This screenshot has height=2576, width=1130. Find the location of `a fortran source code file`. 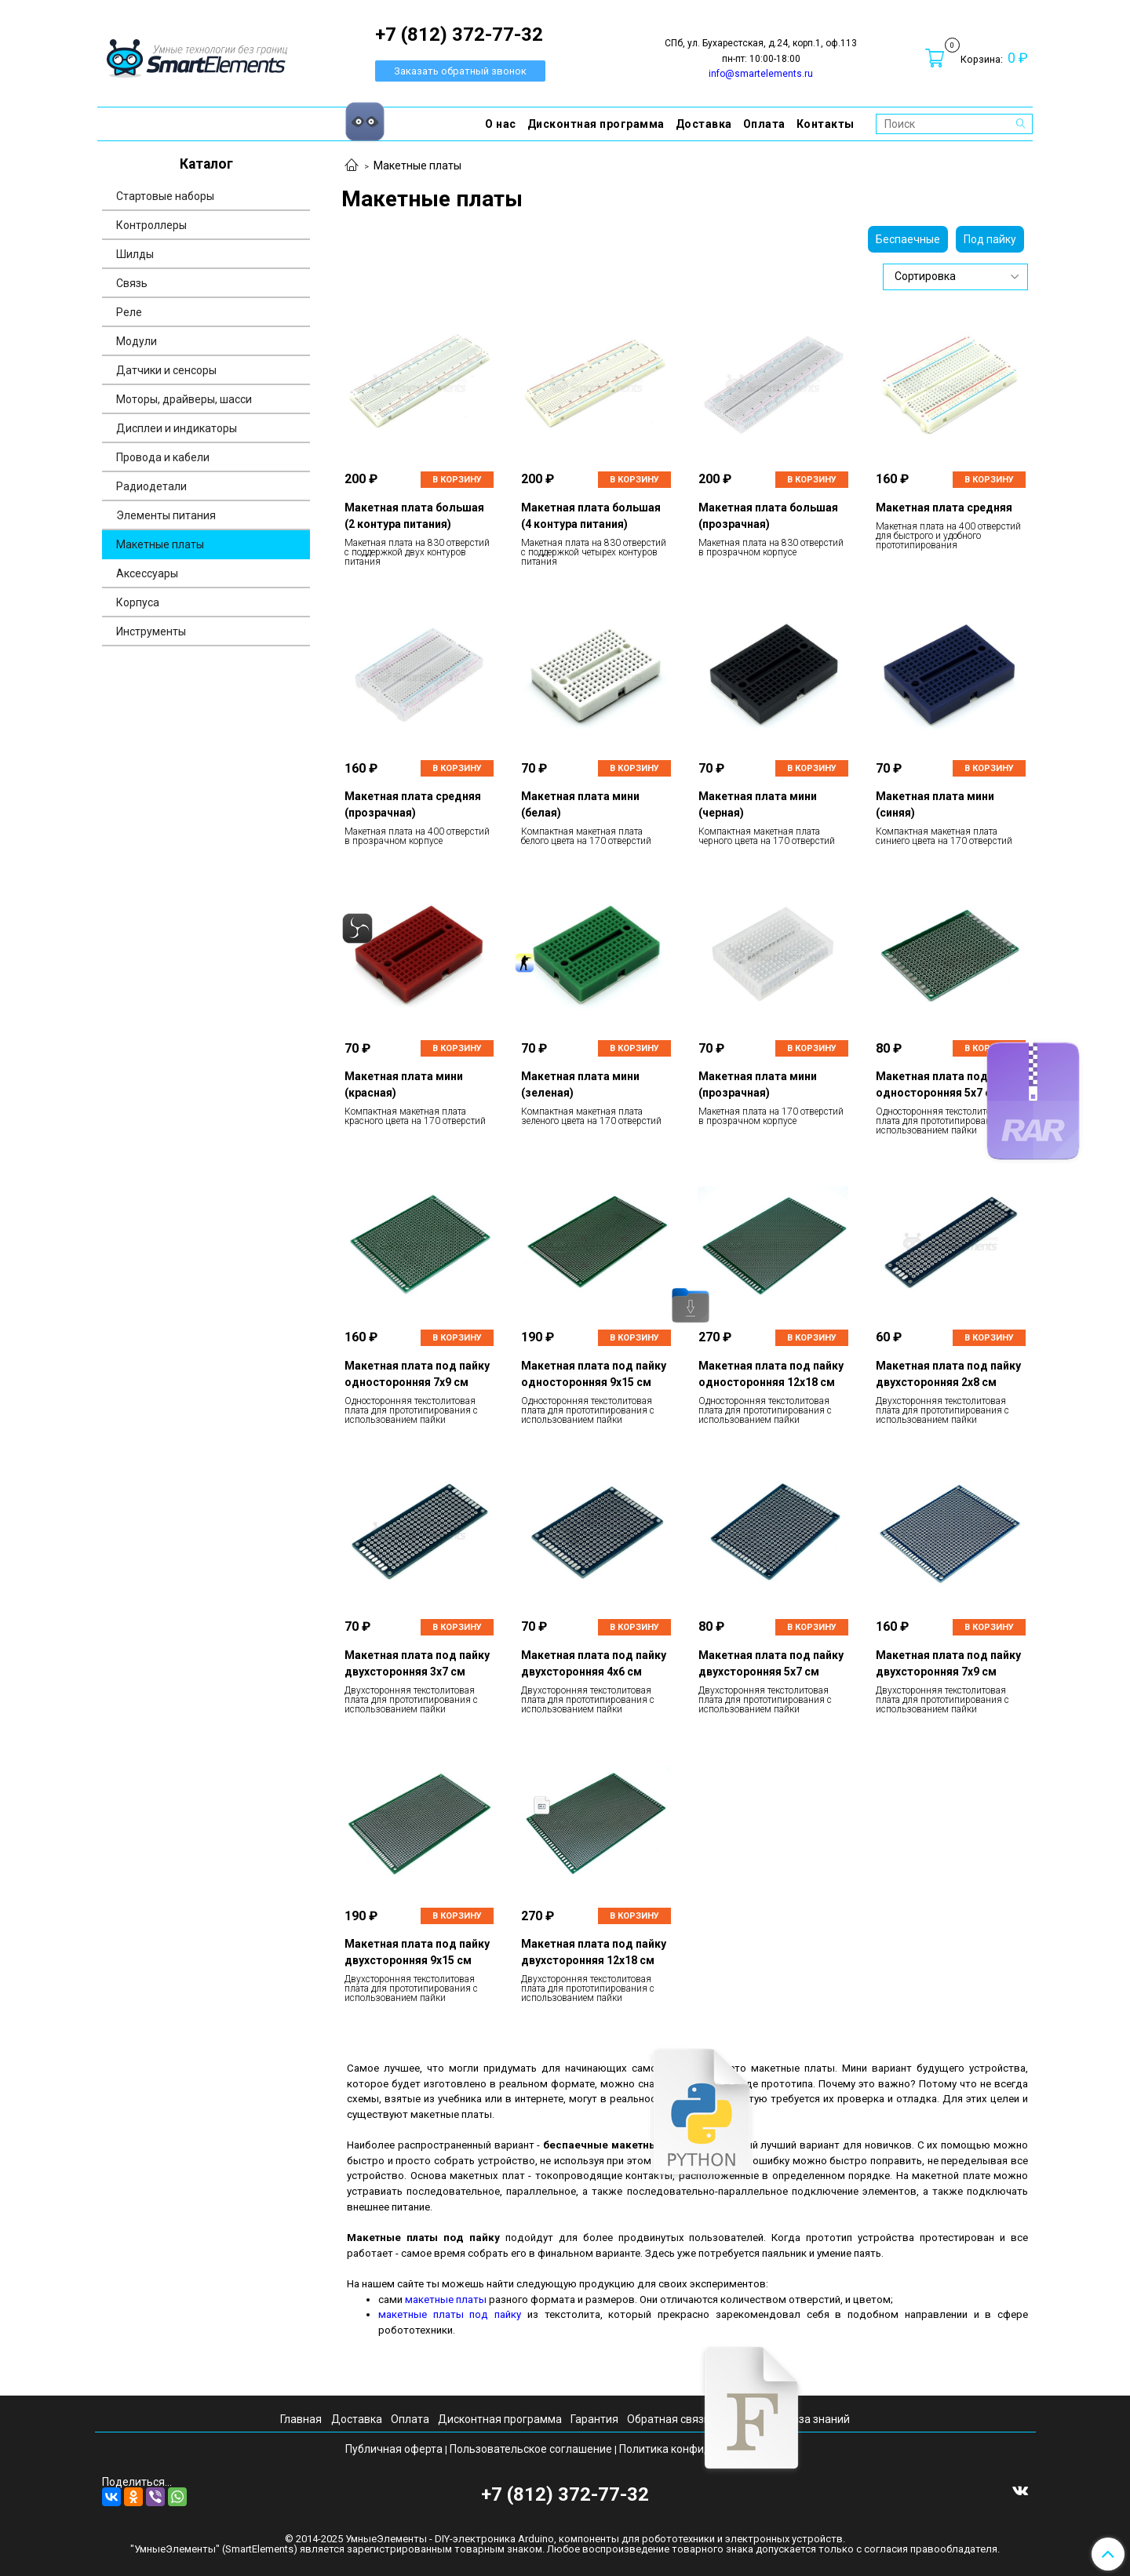

a fortran source code file is located at coordinates (751, 2410).